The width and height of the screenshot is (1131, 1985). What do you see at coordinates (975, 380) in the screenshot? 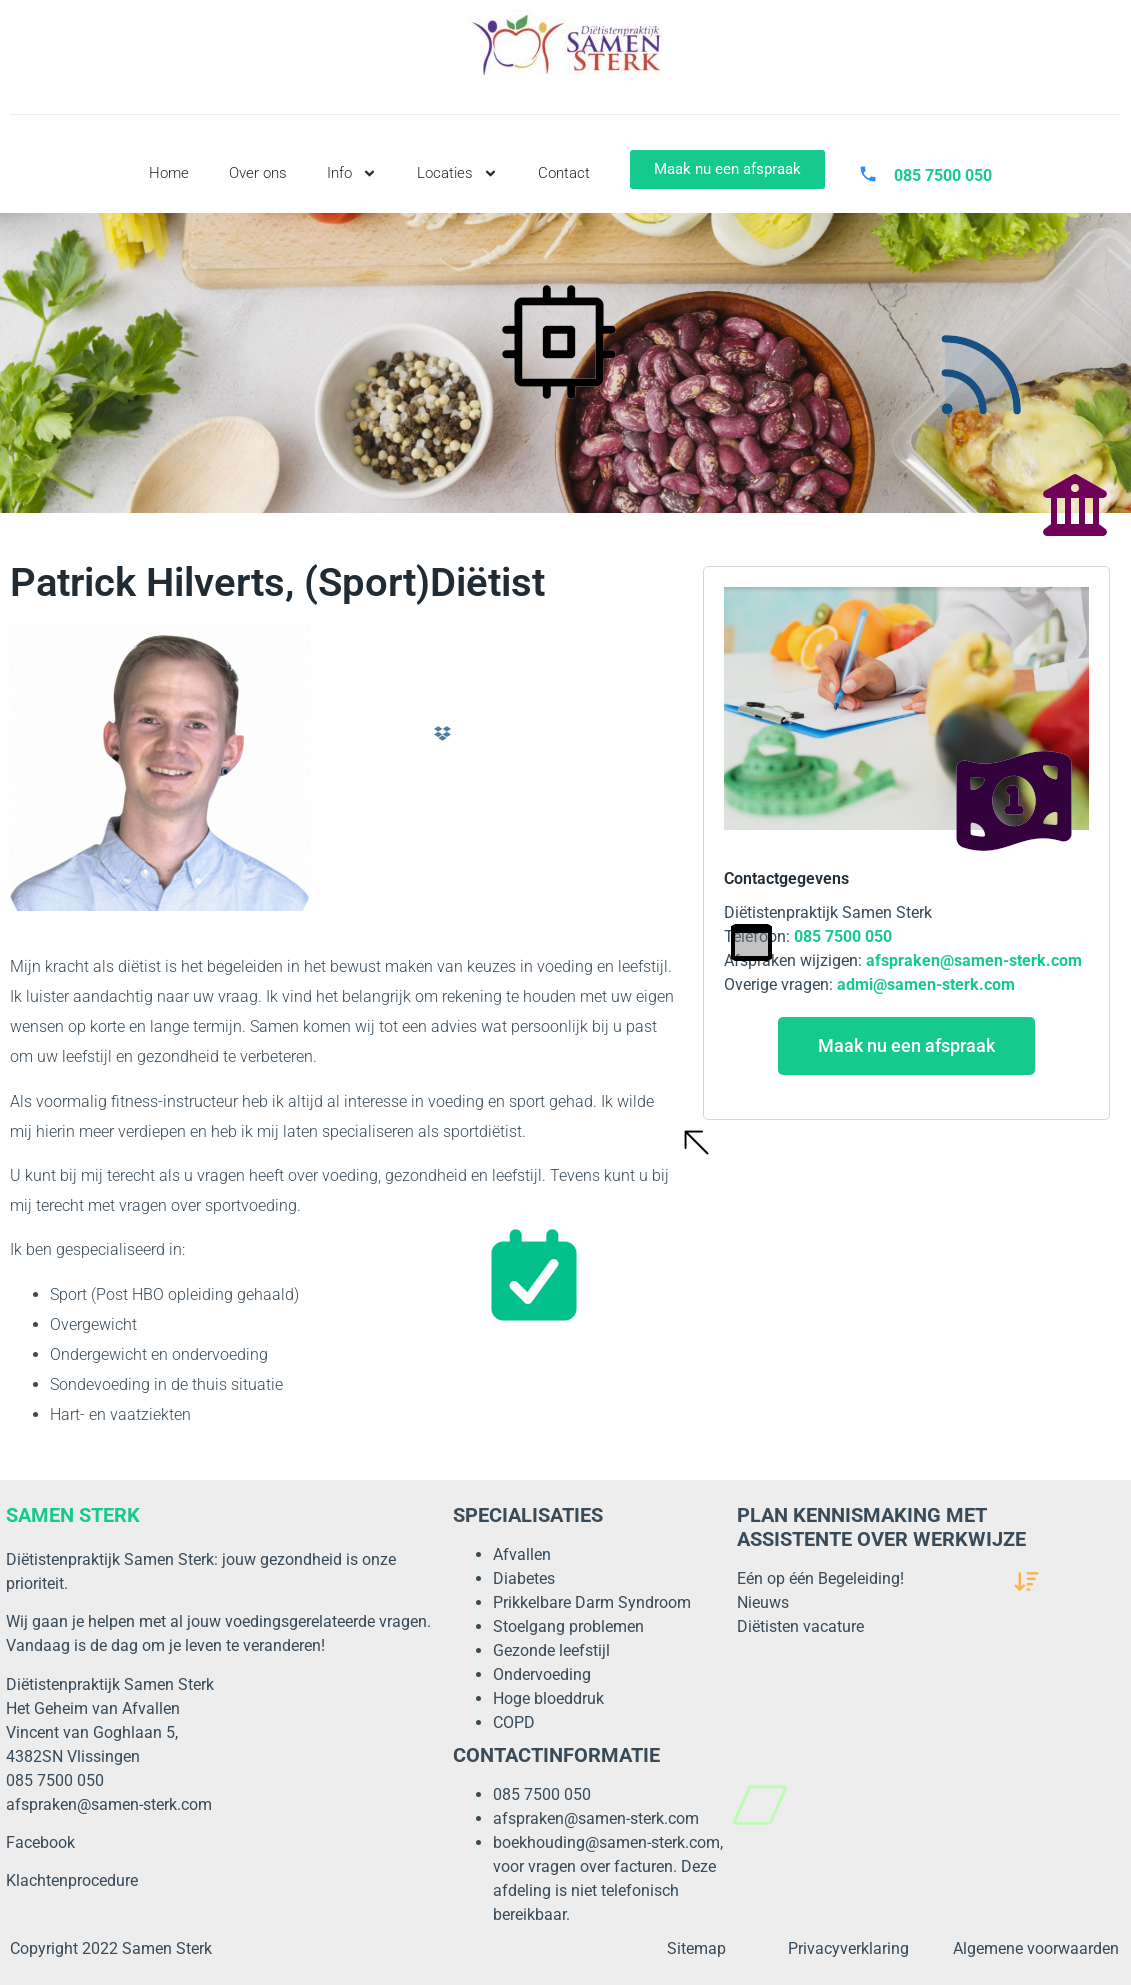
I see `subscribe to RSS feed` at bounding box center [975, 380].